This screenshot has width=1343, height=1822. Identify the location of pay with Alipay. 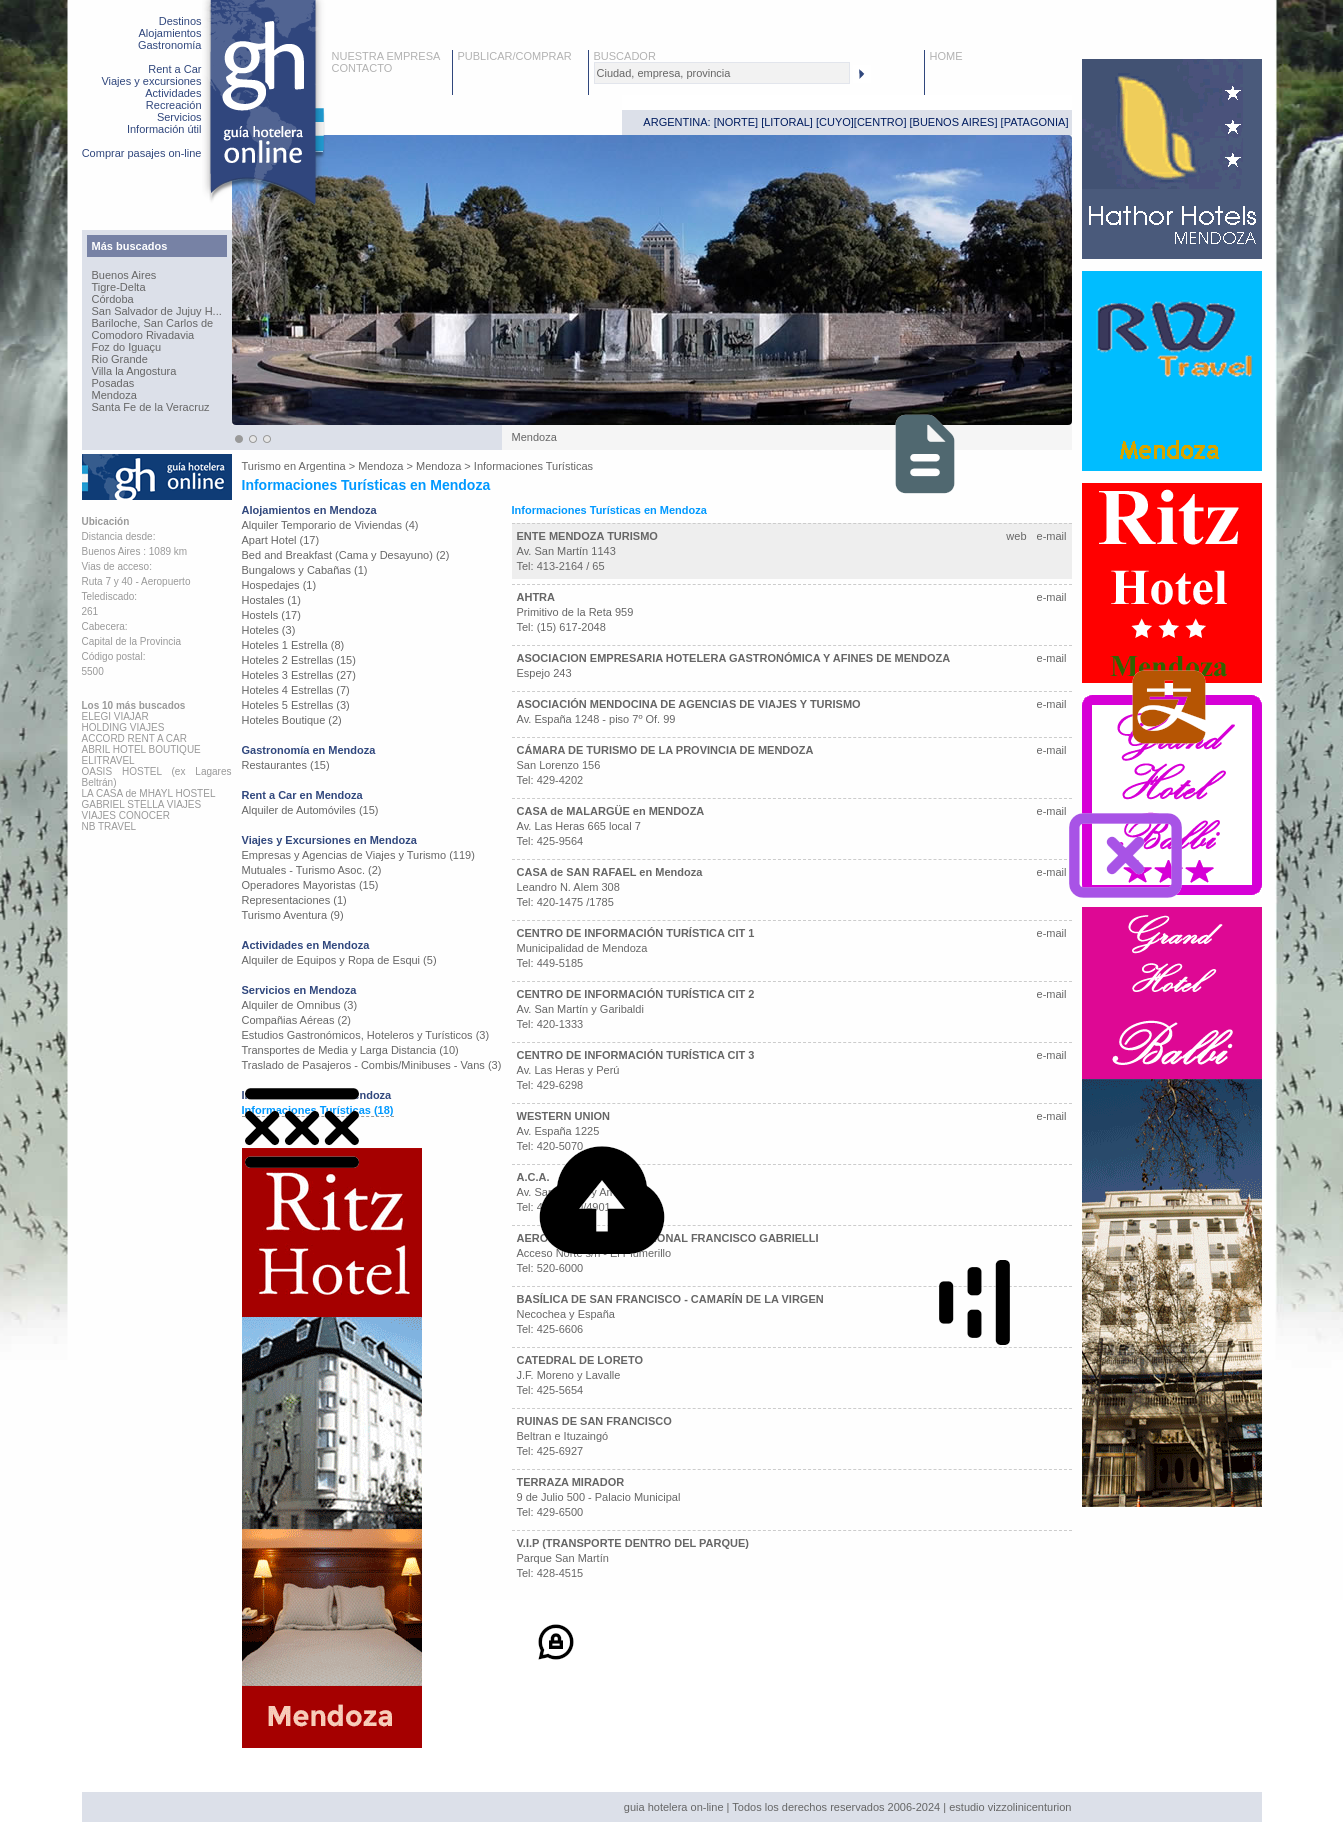
(1169, 707).